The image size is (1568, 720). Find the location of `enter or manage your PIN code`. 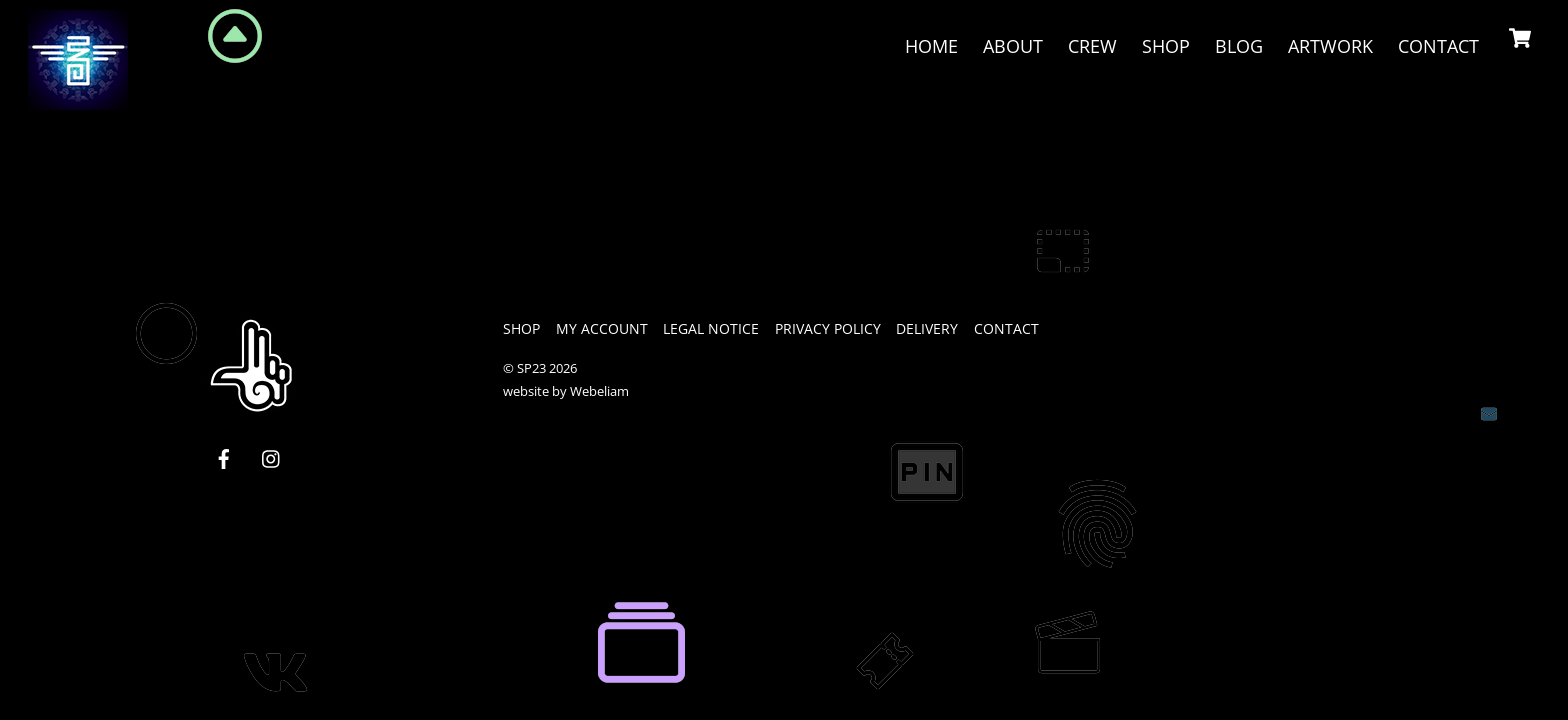

enter or manage your PIN code is located at coordinates (927, 472).